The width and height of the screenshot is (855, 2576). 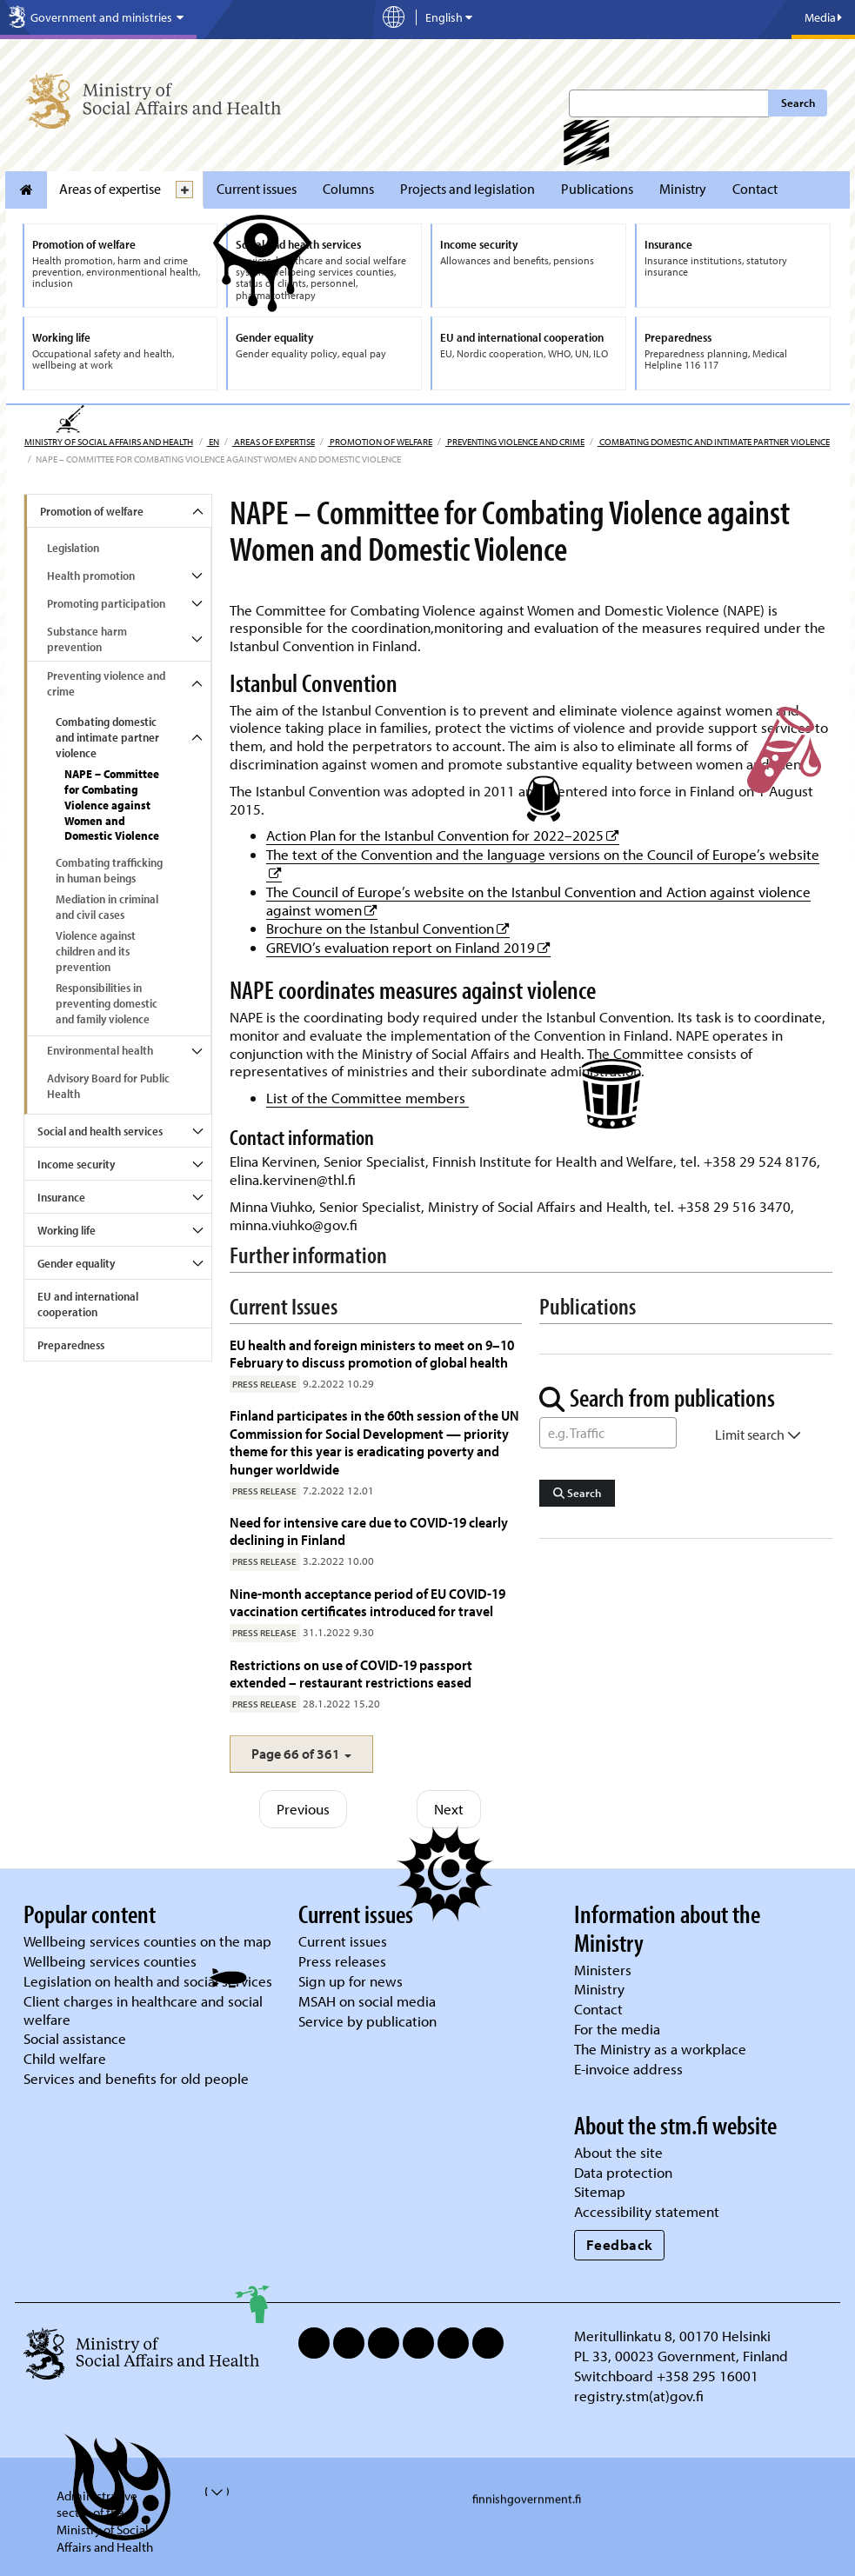 What do you see at coordinates (781, 750) in the screenshot?
I see `indicates a chemistry or alchemy feature` at bounding box center [781, 750].